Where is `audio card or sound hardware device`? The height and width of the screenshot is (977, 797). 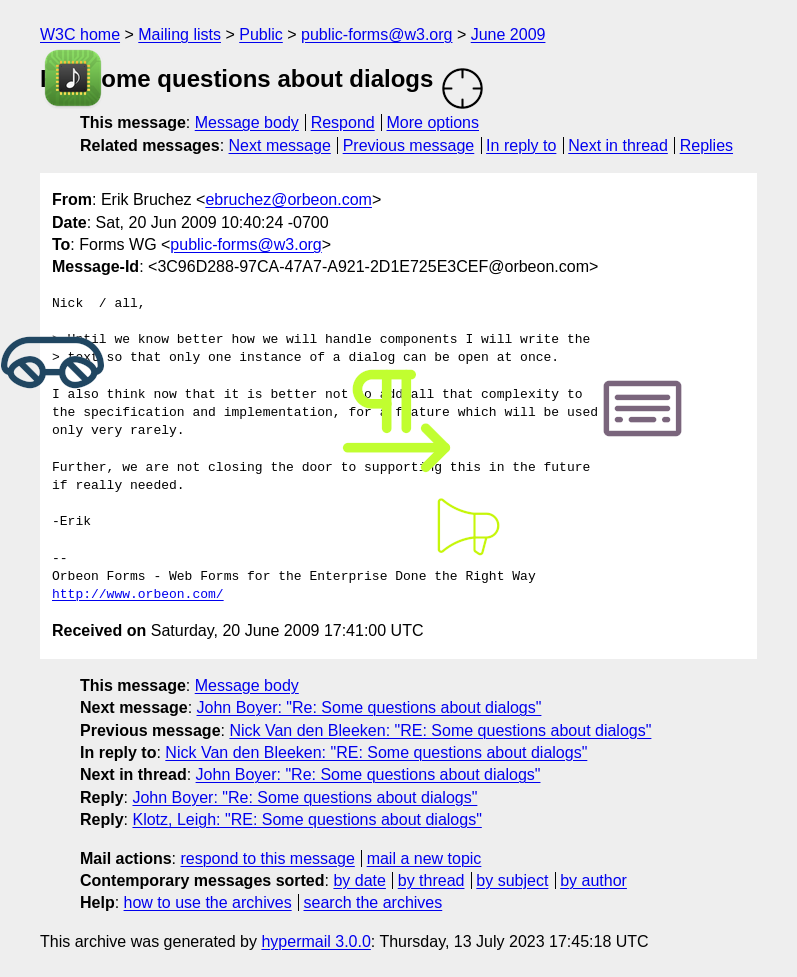 audio card or sound hardware device is located at coordinates (73, 78).